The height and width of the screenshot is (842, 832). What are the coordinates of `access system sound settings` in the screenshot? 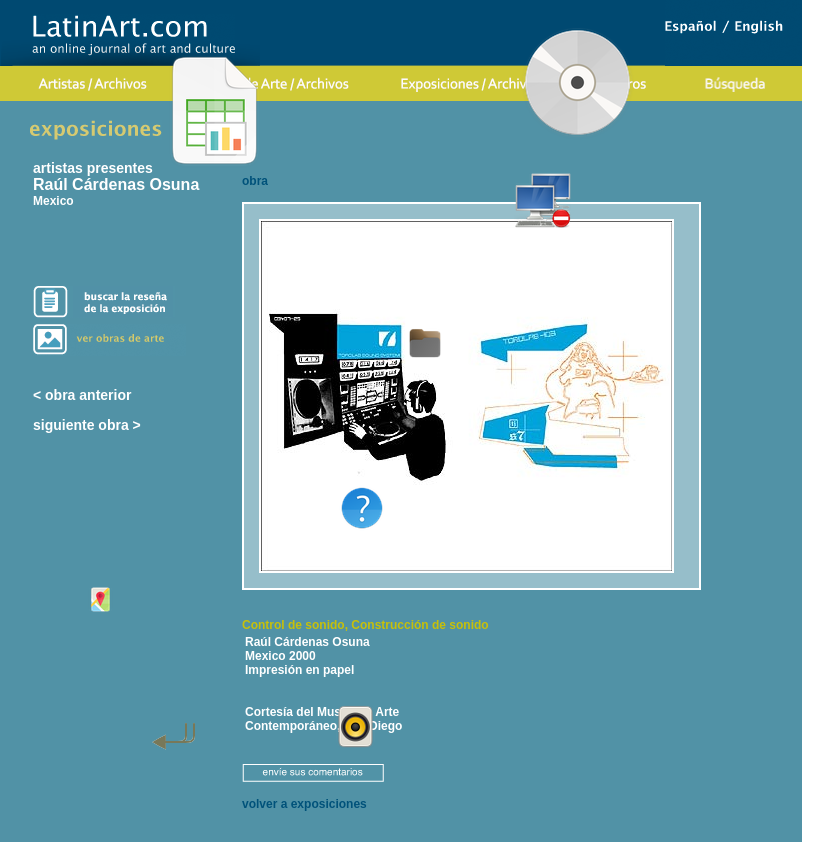 It's located at (355, 726).